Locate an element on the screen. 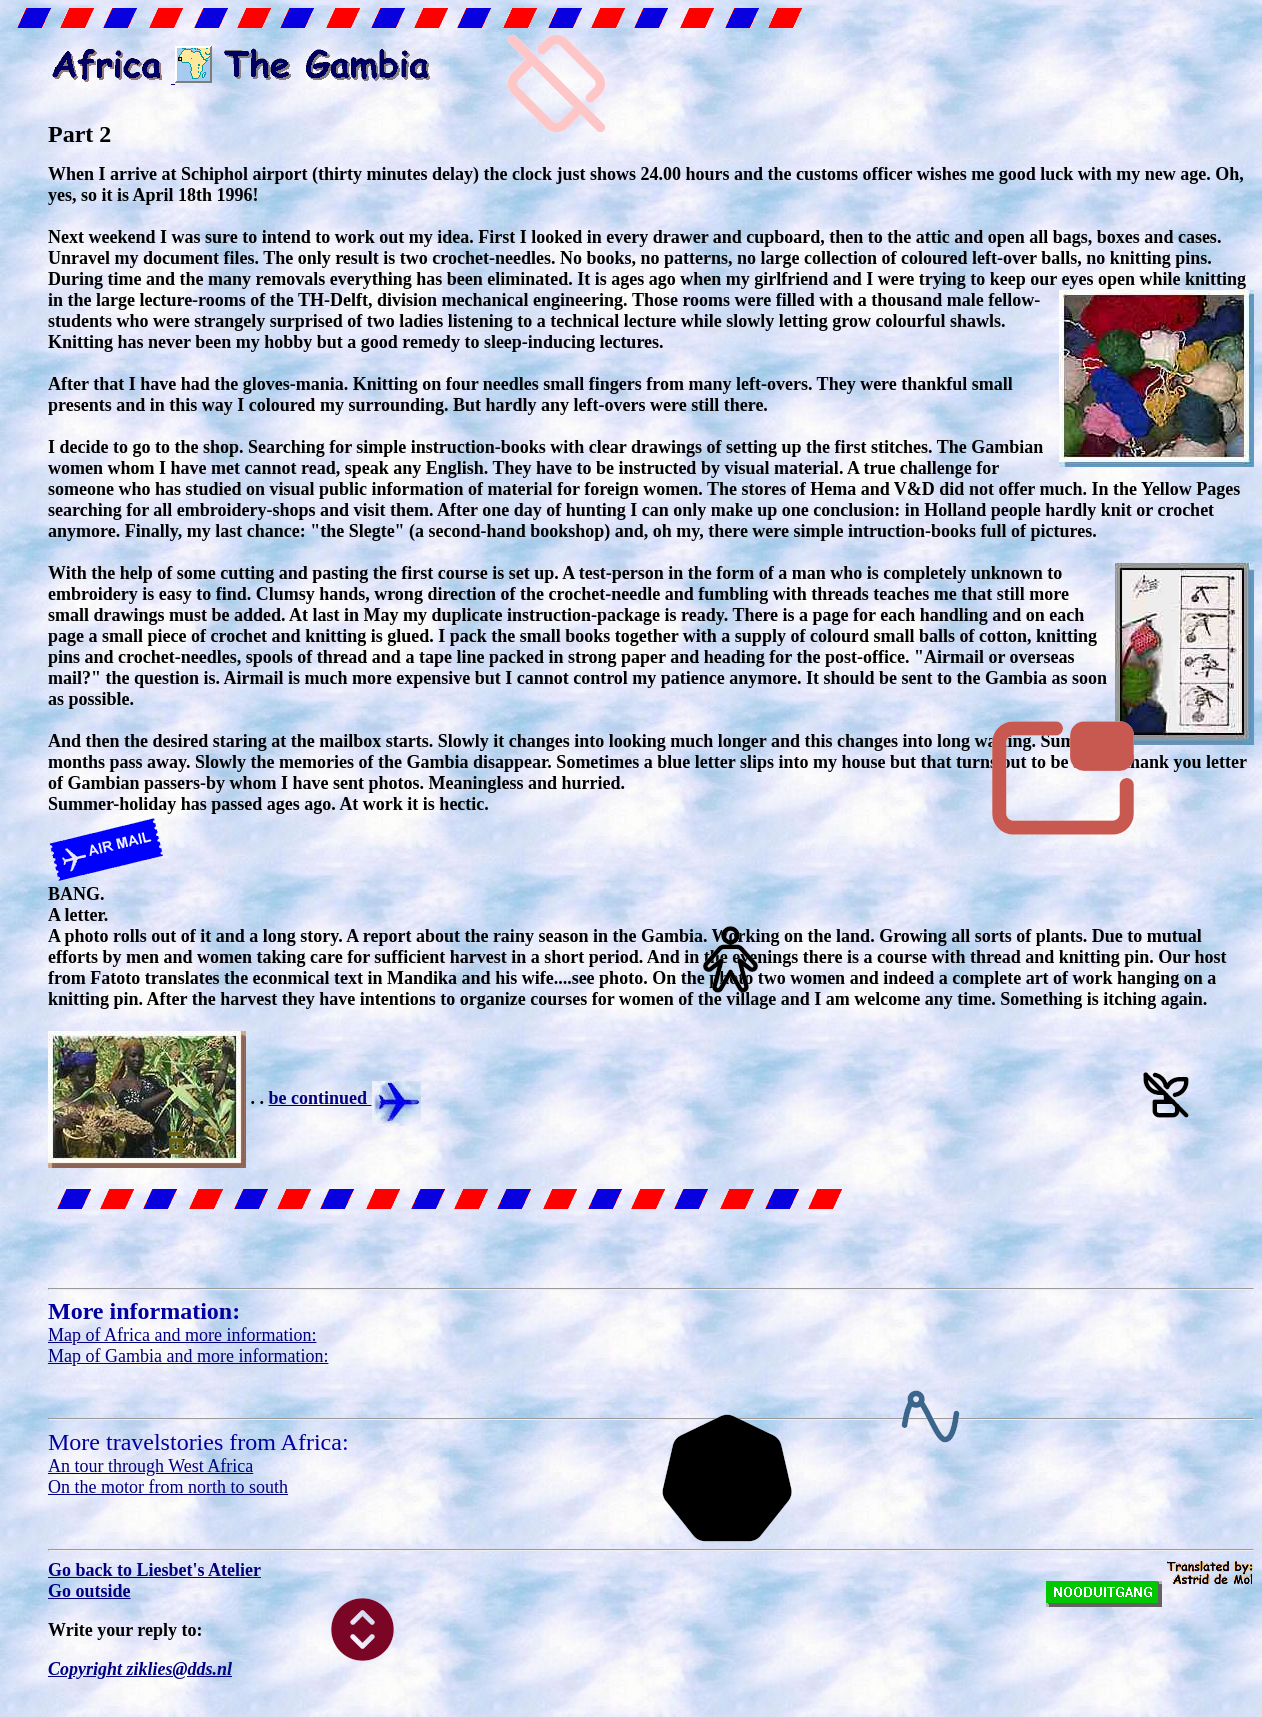  a heptagon shape indicator is located at coordinates (727, 1482).